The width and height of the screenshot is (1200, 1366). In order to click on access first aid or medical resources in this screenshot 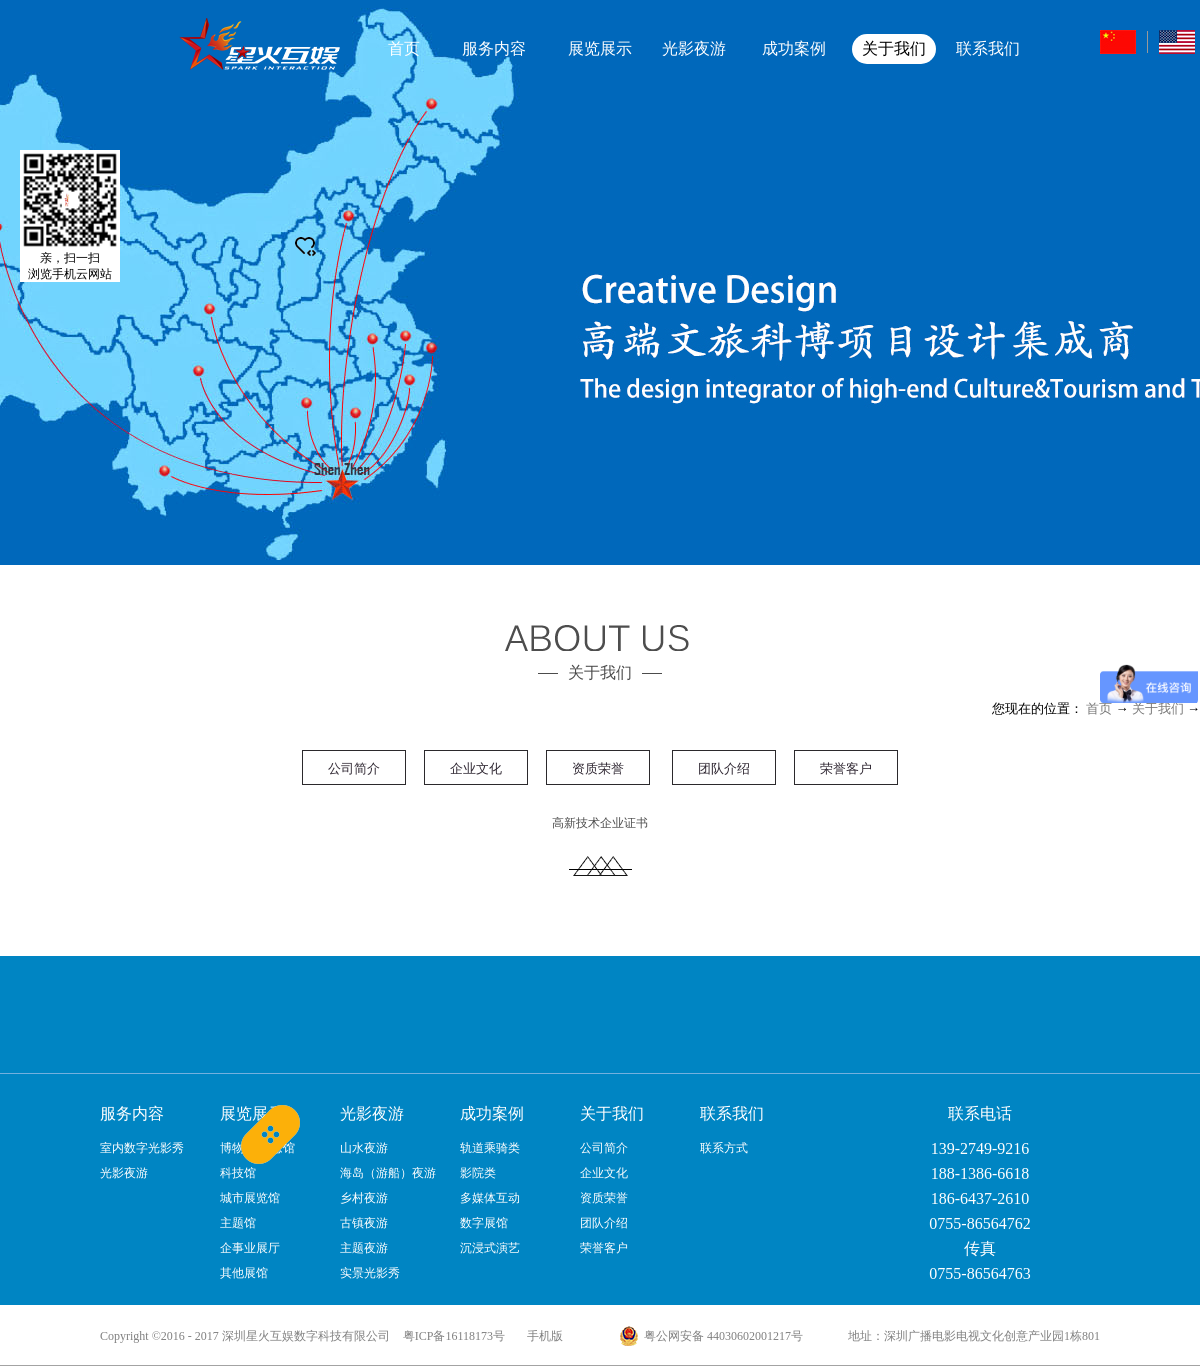, I will do `click(270, 1134)`.